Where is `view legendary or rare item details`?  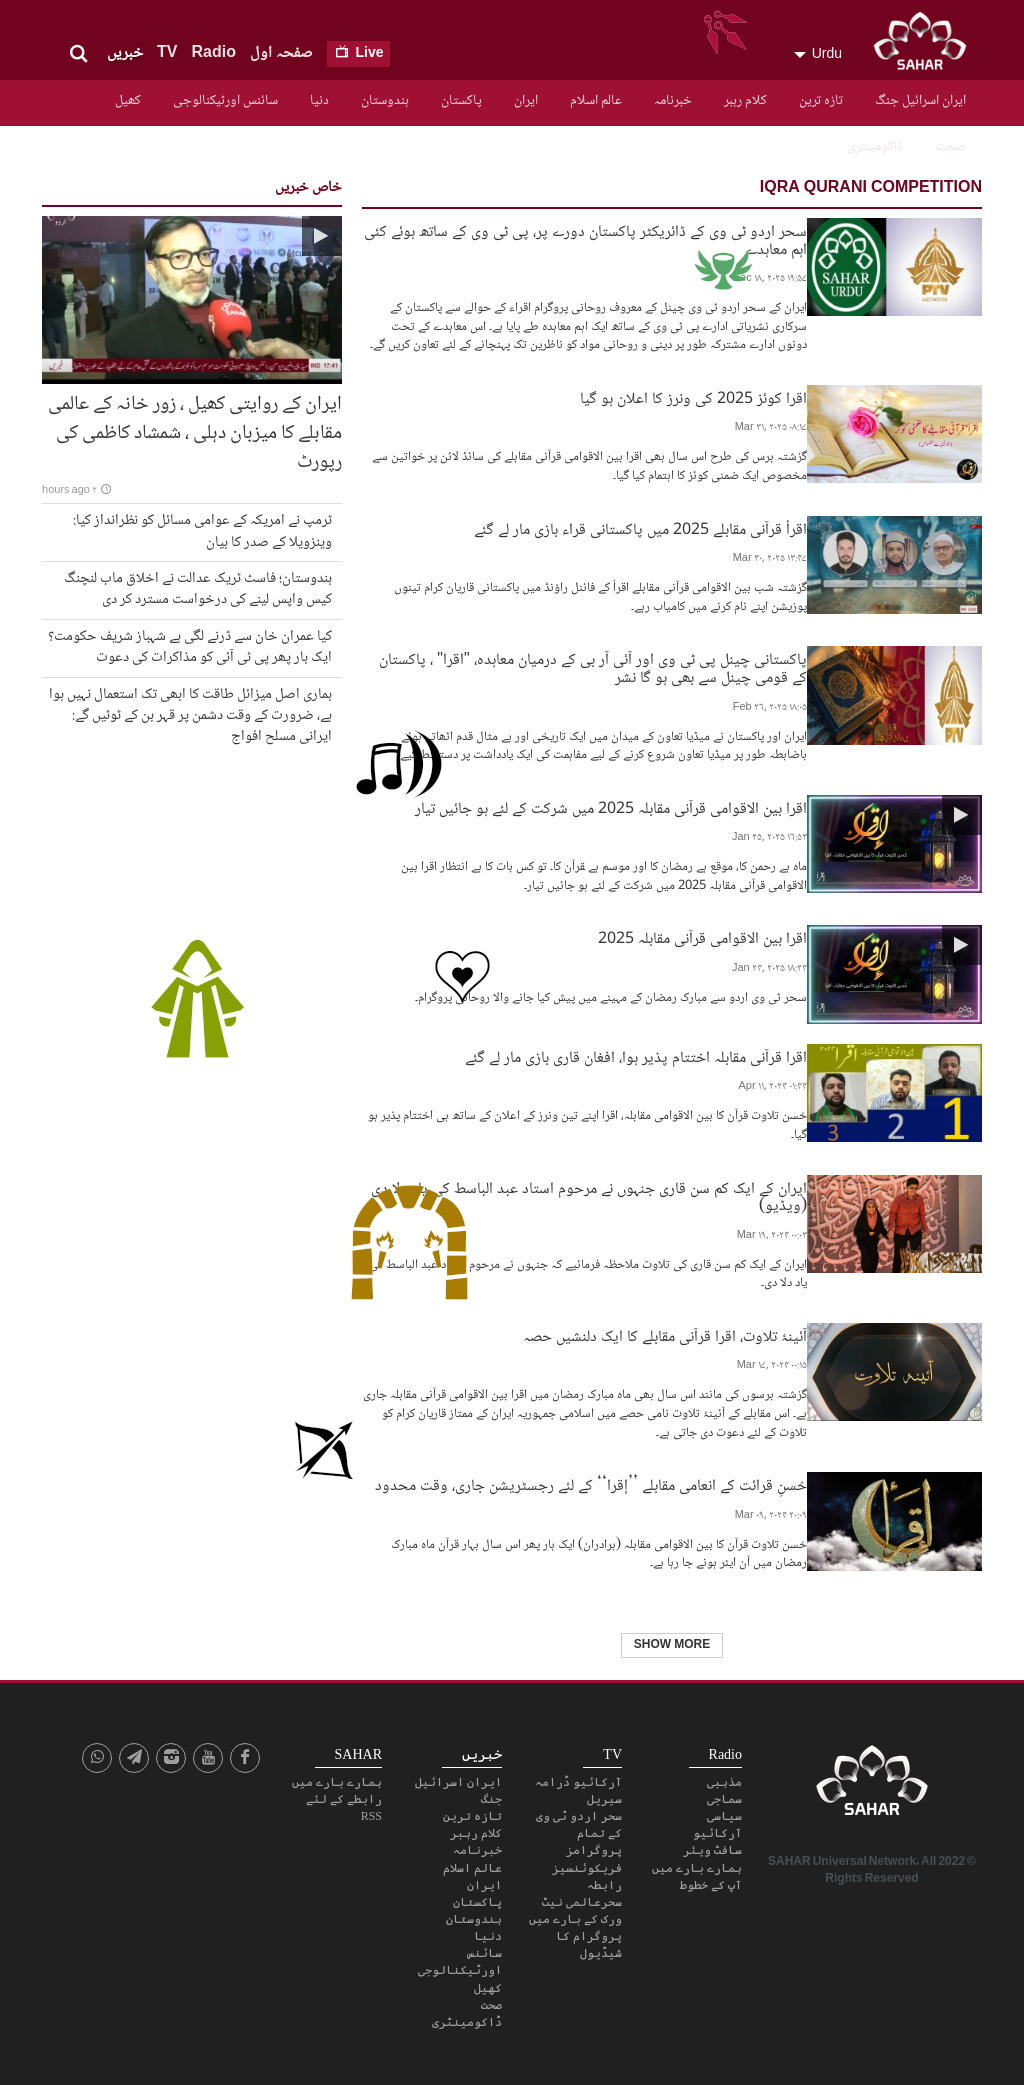
view legendary or rare item details is located at coordinates (723, 268).